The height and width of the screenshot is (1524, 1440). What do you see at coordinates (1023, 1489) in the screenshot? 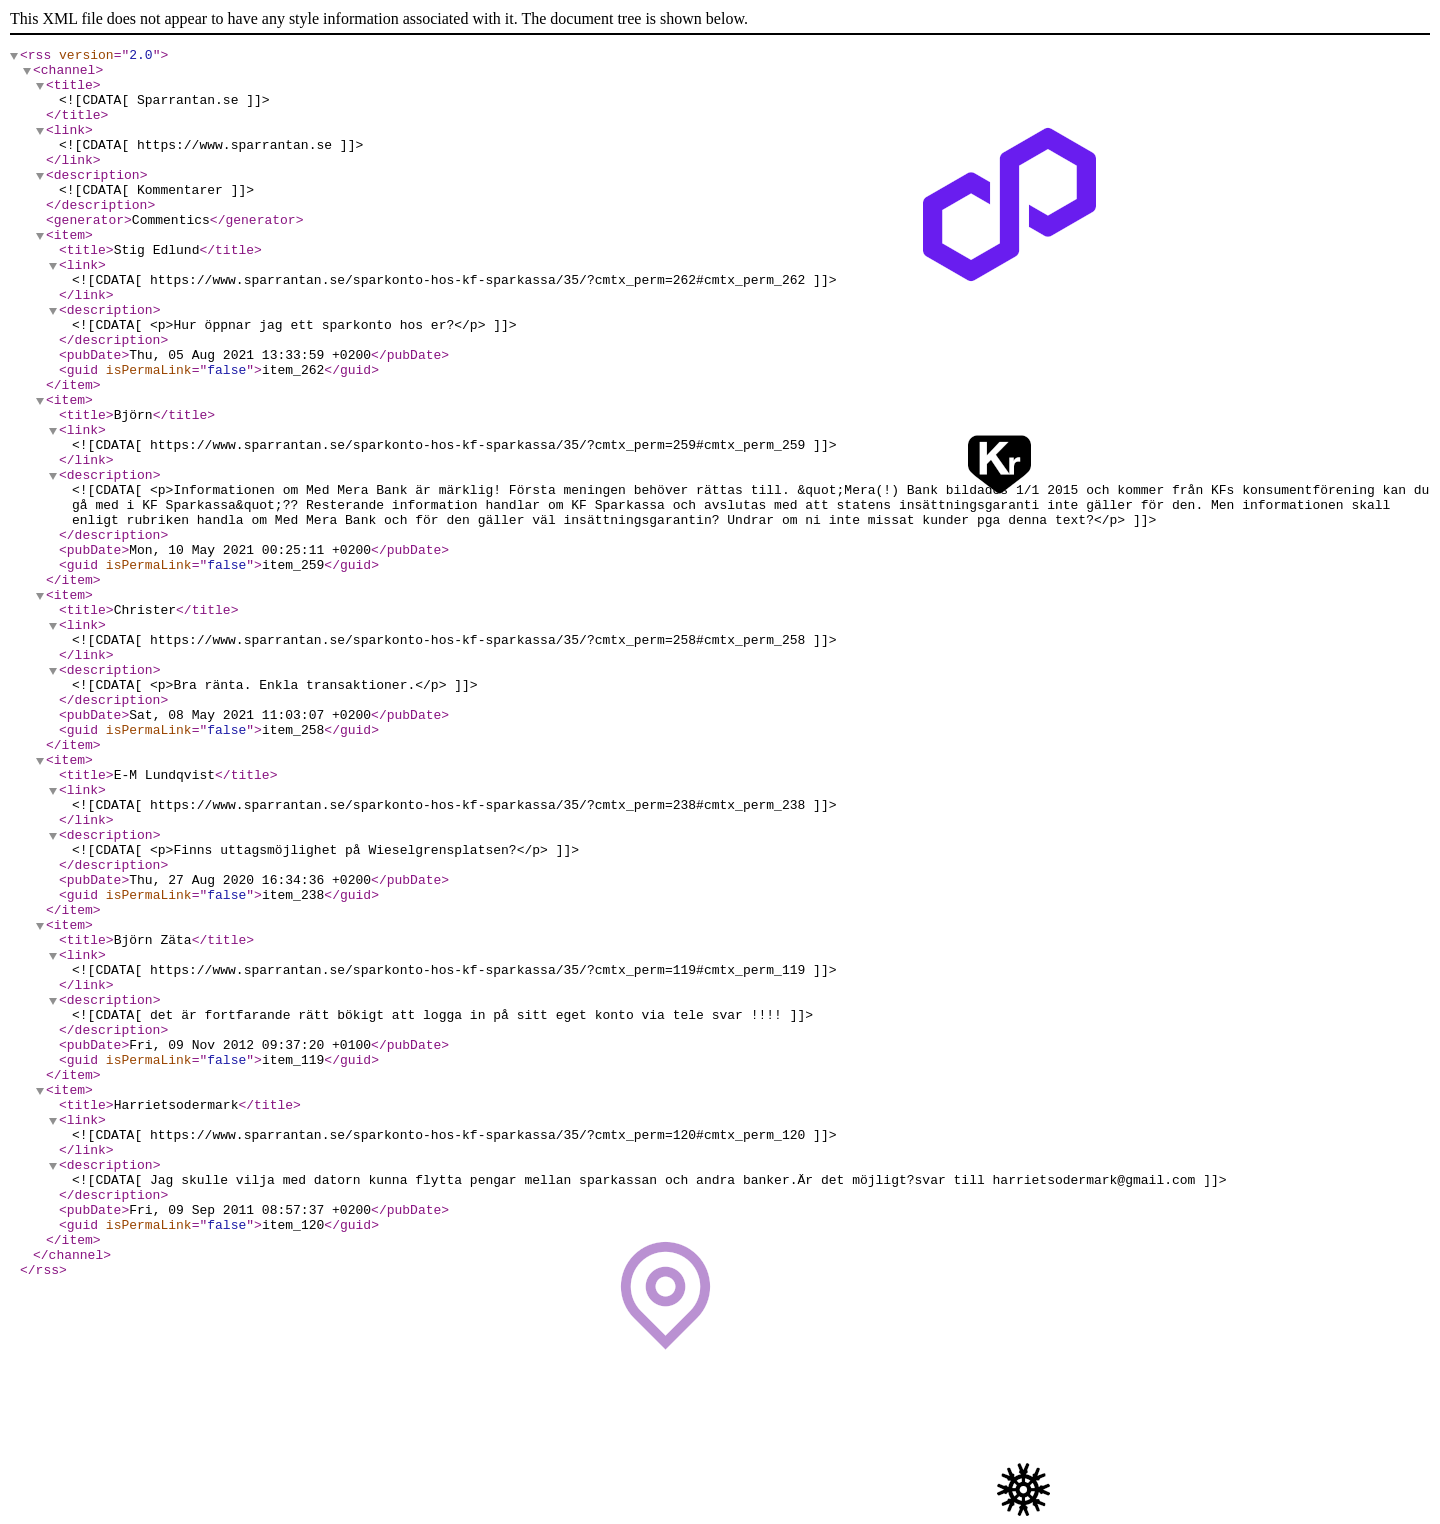
I see `knex.js database query builder` at bounding box center [1023, 1489].